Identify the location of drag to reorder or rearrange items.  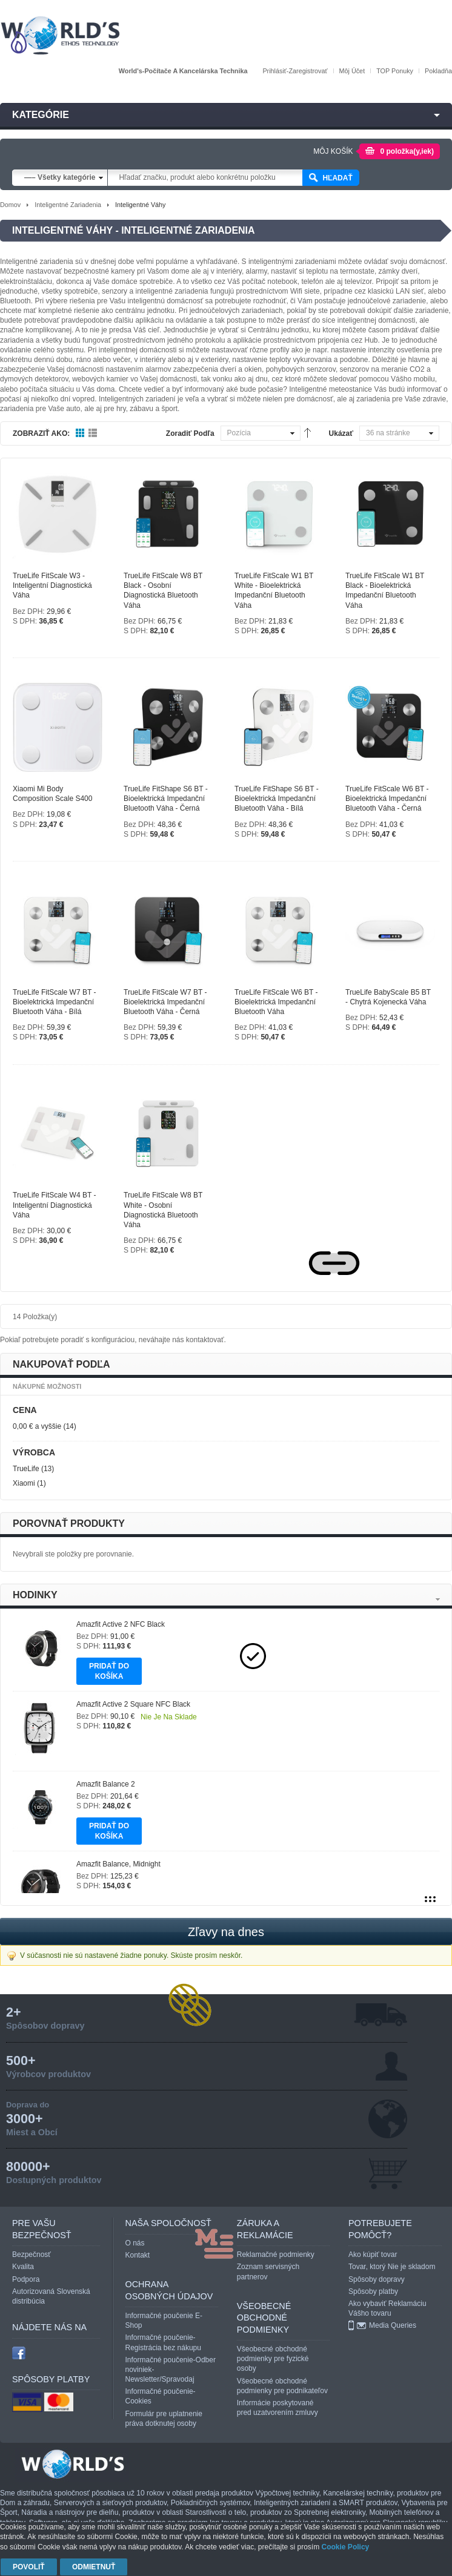
(430, 1899).